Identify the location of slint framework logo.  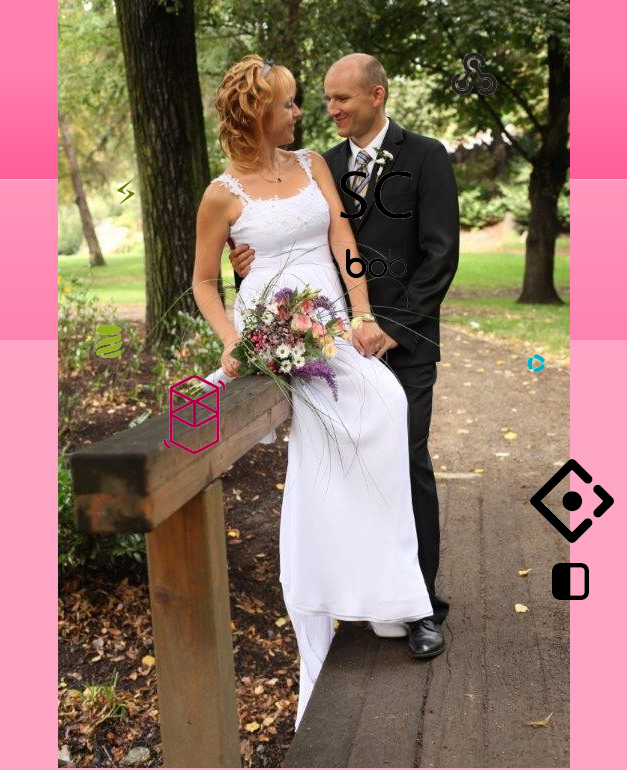
(126, 192).